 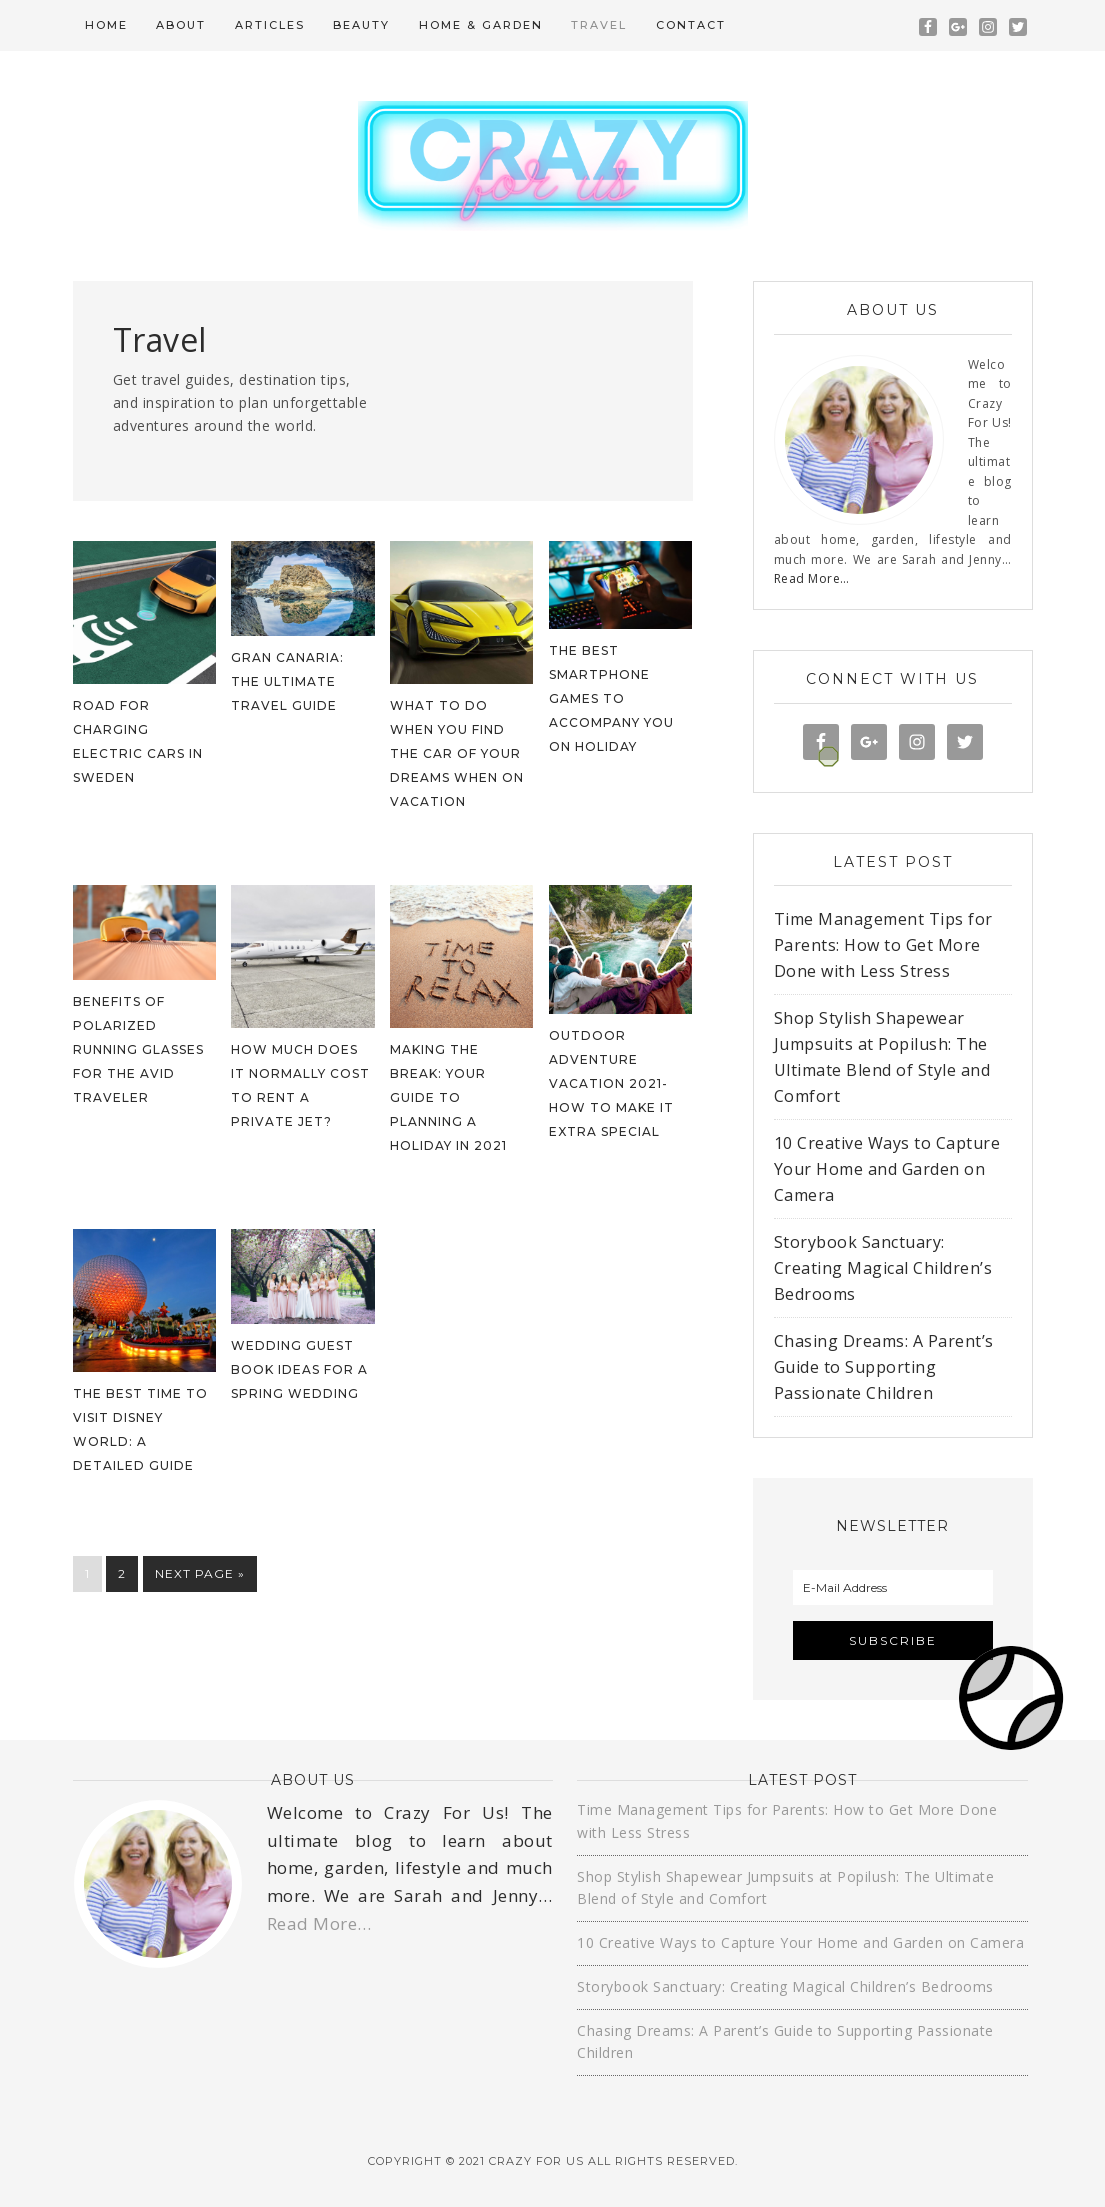 I want to click on access tennis or sports-related content, so click(x=1011, y=1698).